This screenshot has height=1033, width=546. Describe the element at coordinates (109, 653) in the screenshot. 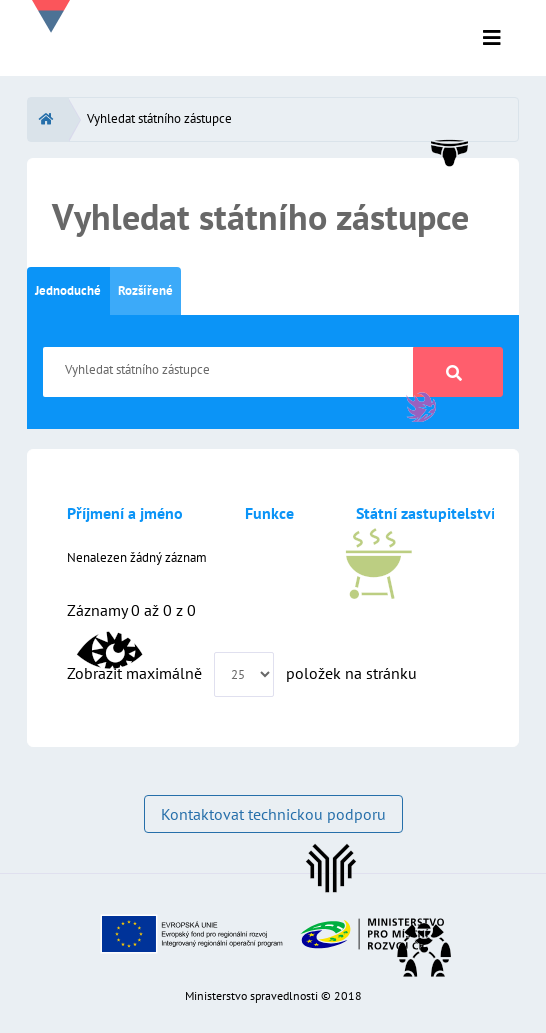

I see `indicates a special ability or enhanced vision power-up` at that location.